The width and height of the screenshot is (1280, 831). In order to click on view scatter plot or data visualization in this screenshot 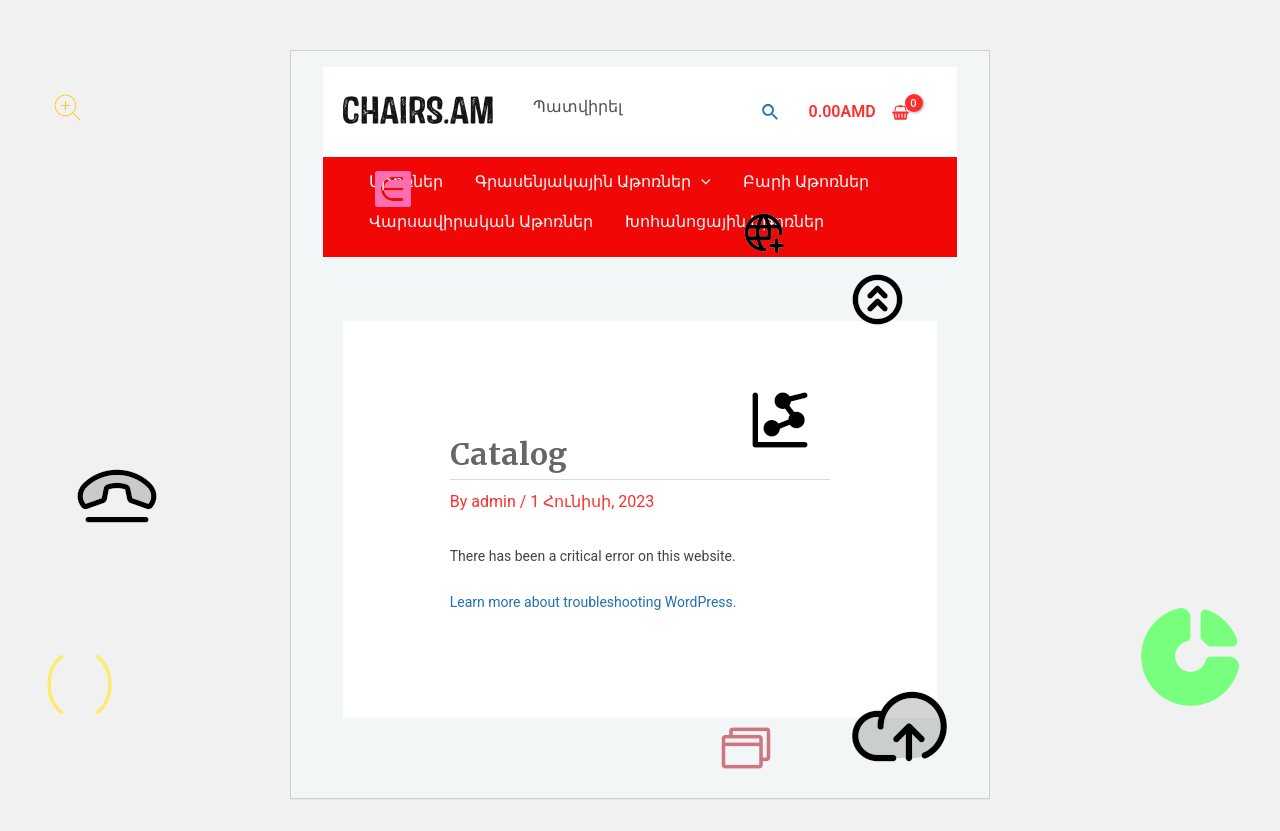, I will do `click(780, 420)`.